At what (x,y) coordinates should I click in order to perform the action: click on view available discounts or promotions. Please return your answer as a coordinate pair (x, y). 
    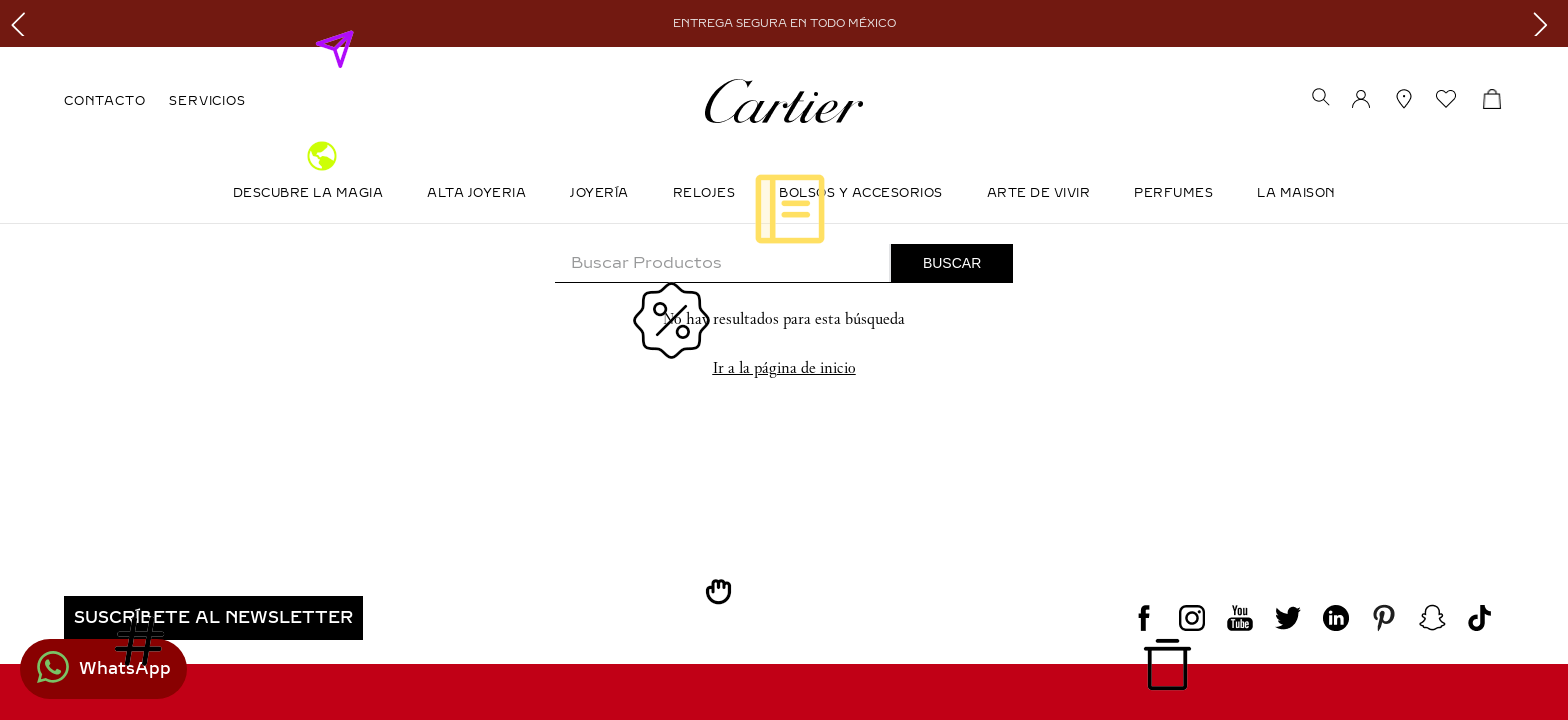
    Looking at the image, I should click on (671, 320).